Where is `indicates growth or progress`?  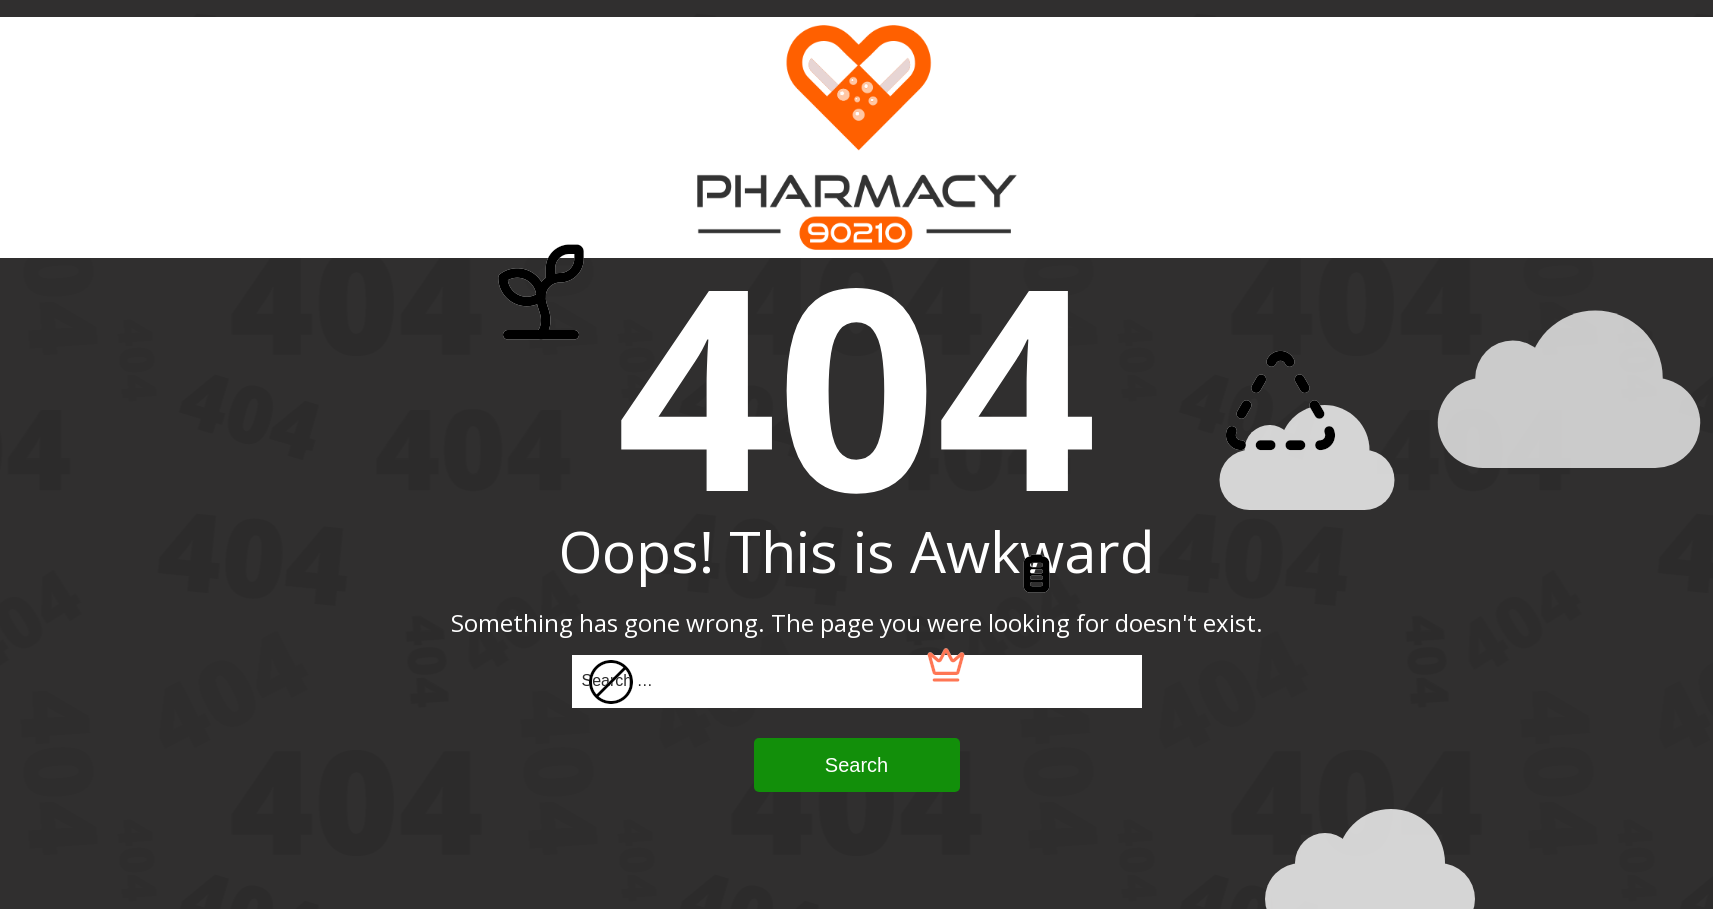 indicates growth or progress is located at coordinates (541, 292).